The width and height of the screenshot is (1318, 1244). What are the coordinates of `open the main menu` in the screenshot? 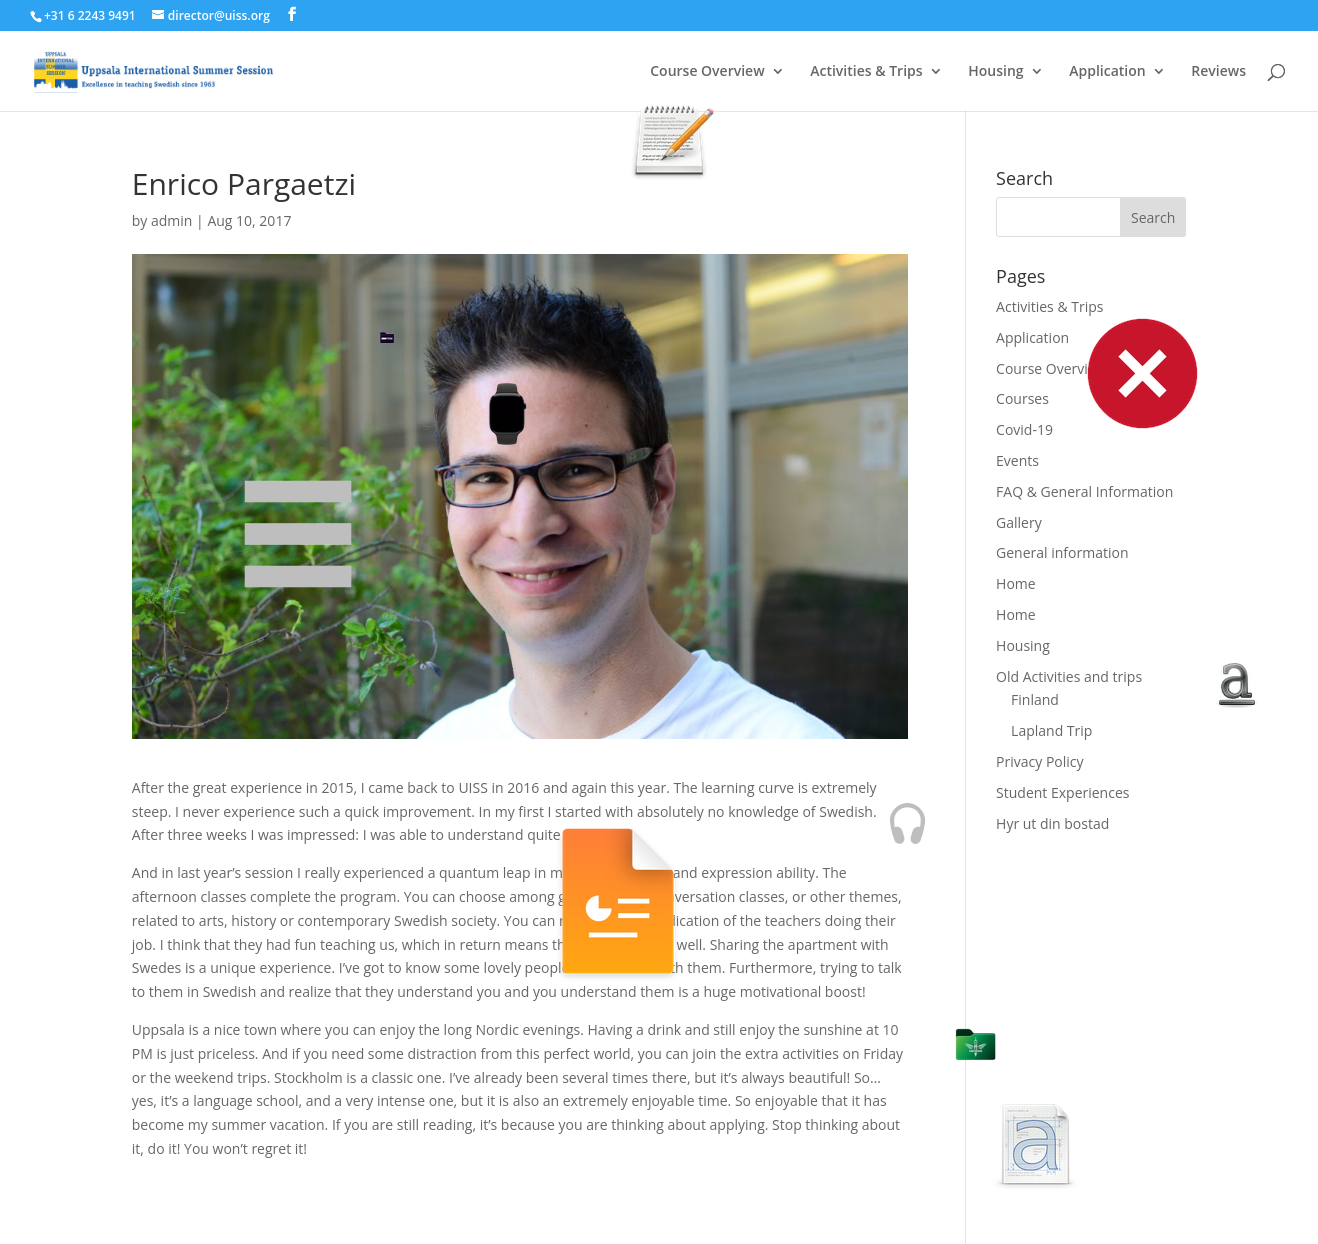 It's located at (298, 534).